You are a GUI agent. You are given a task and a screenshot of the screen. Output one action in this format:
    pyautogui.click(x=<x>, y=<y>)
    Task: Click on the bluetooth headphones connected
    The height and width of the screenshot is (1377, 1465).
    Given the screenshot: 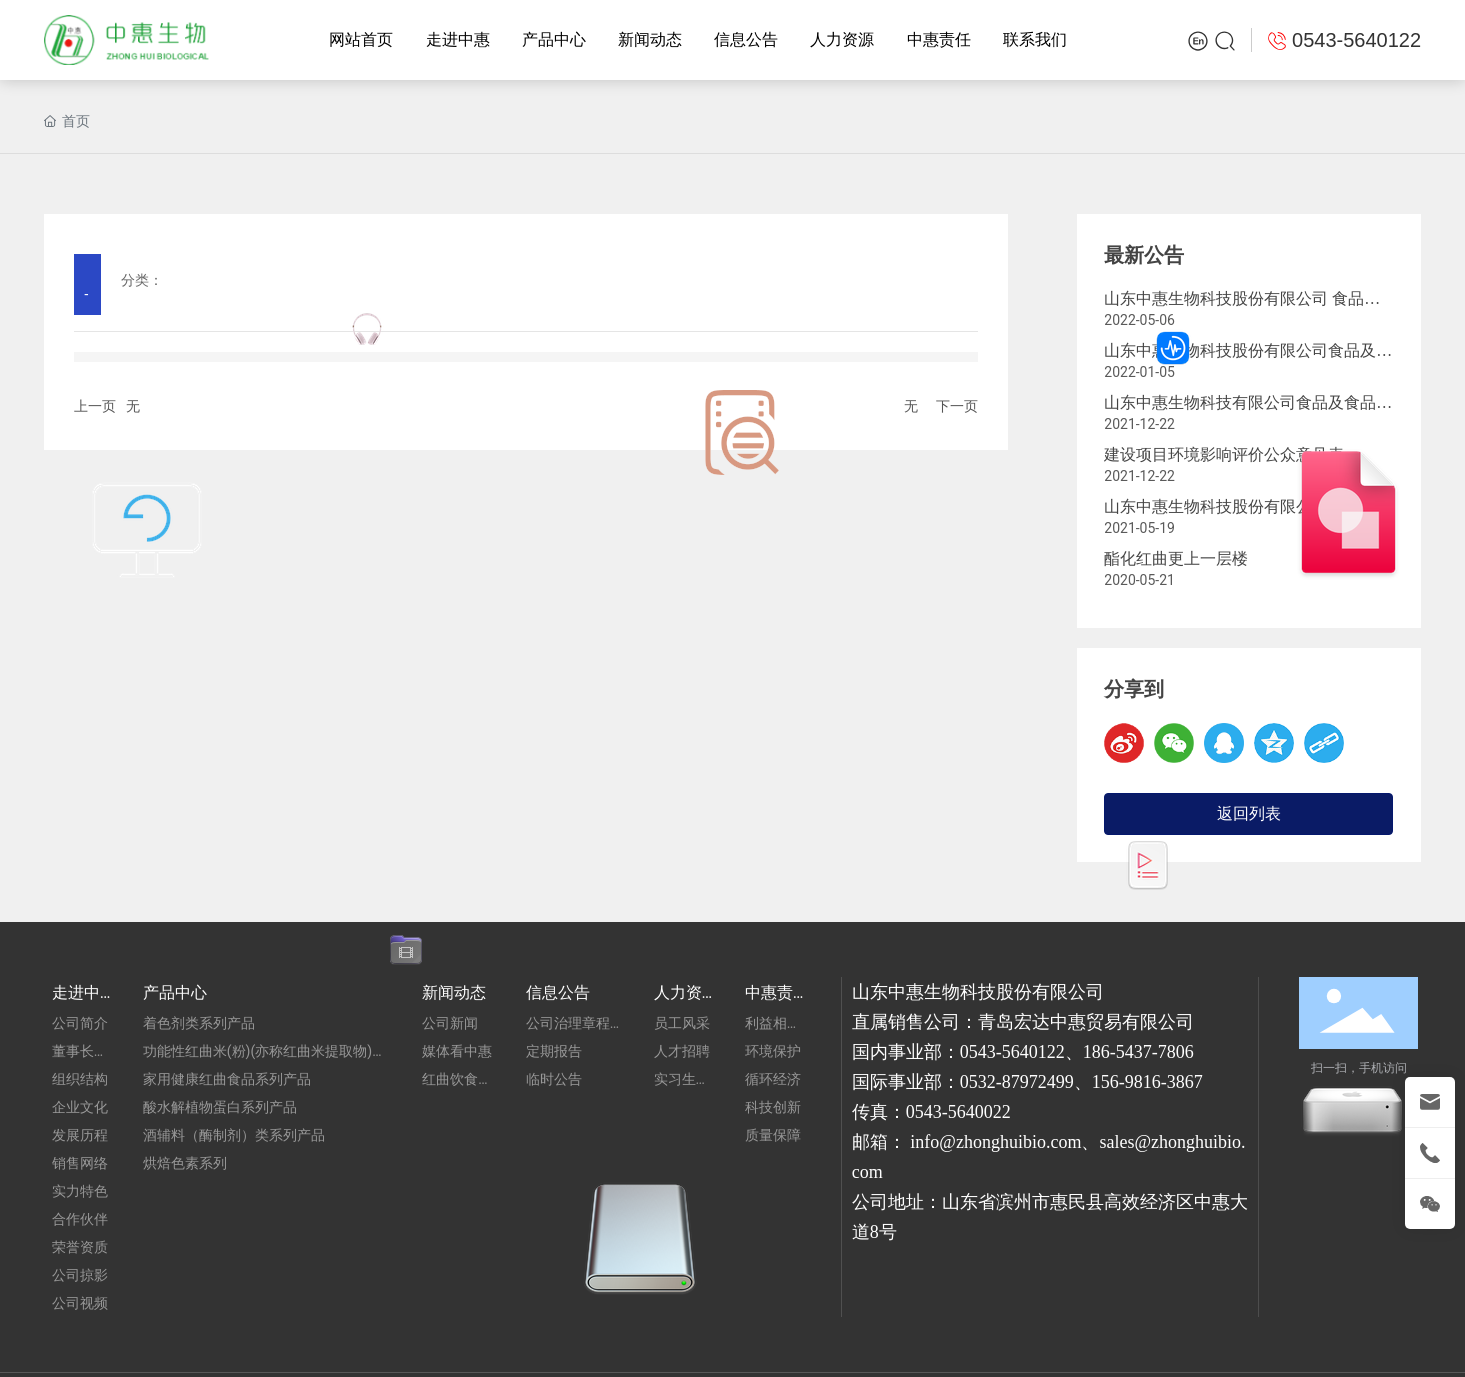 What is the action you would take?
    pyautogui.click(x=367, y=329)
    